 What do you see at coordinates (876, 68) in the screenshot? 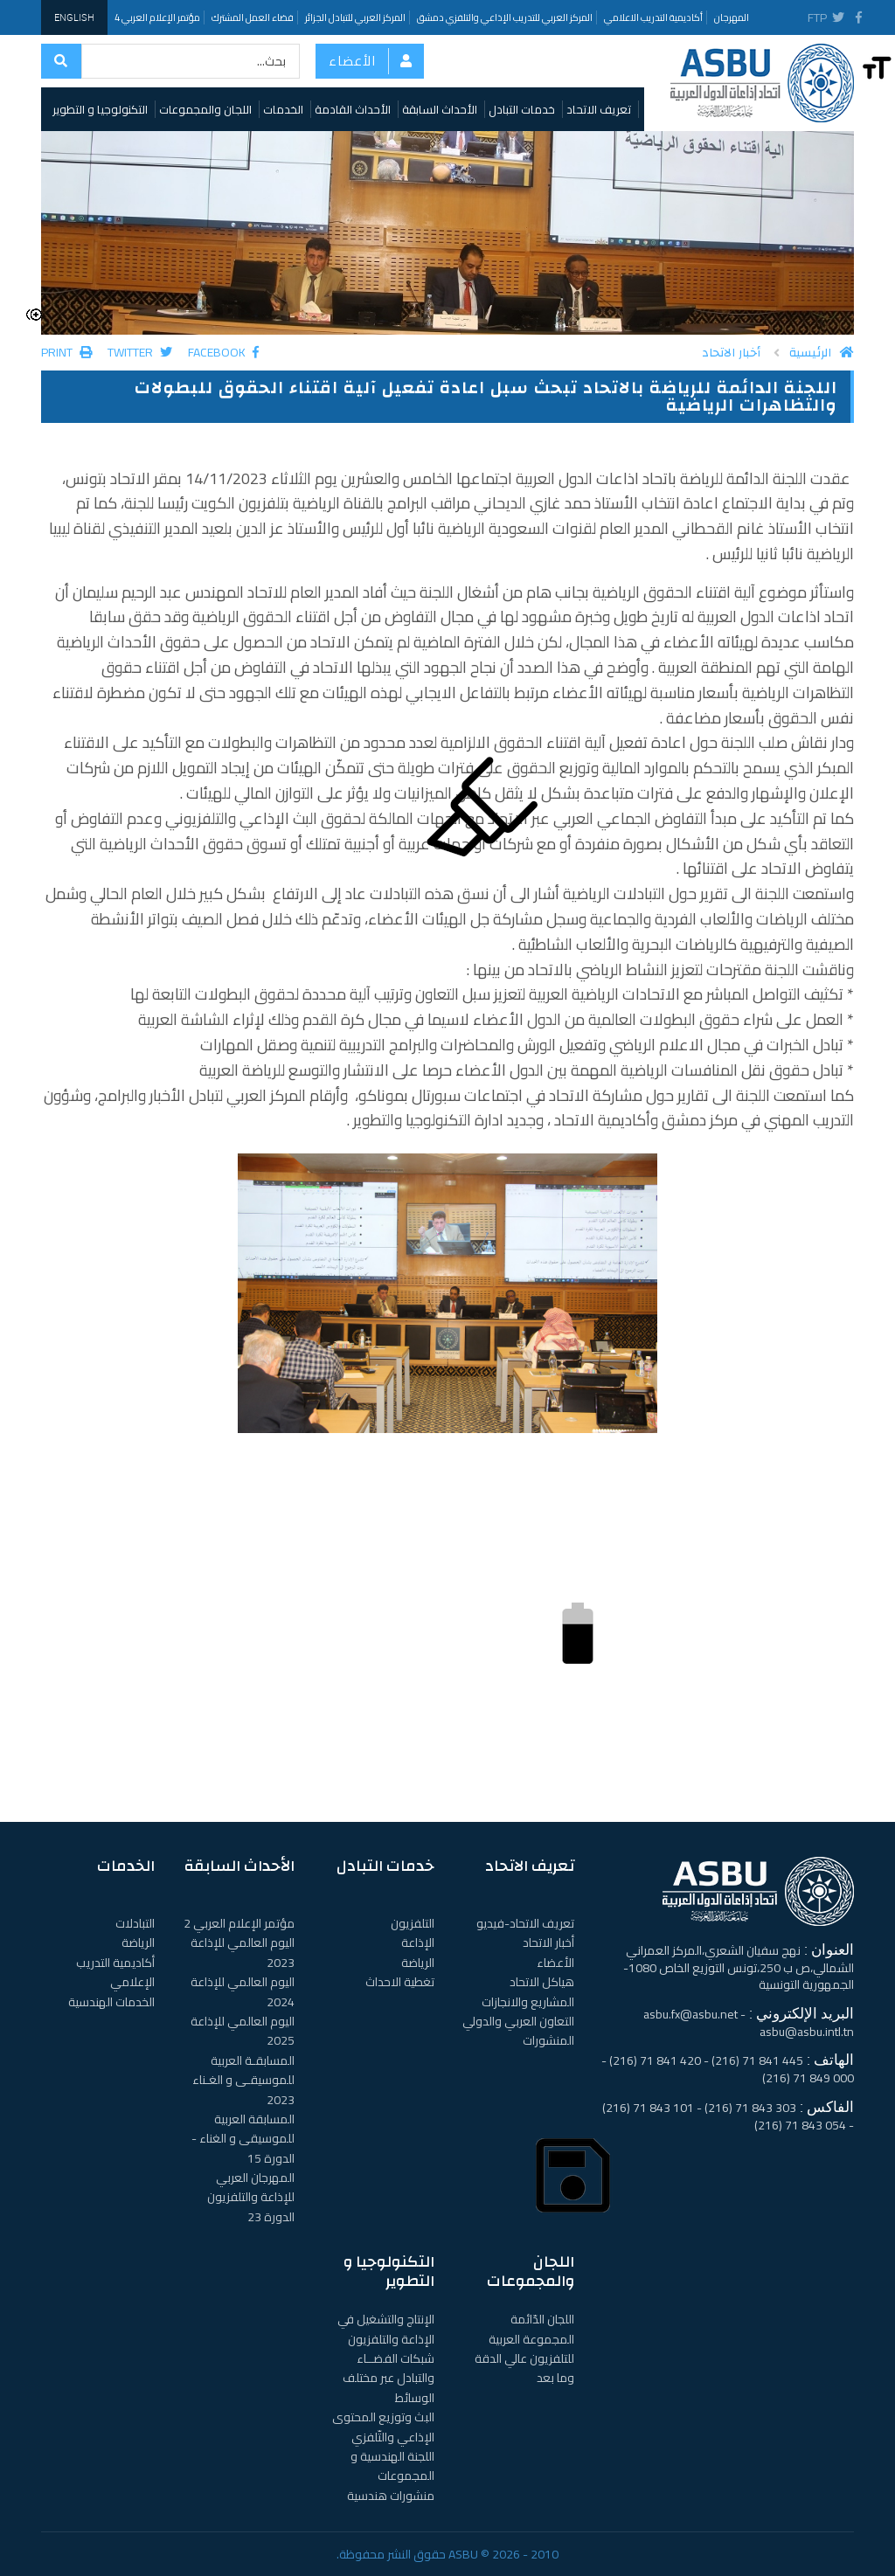
I see `adjust text size settings` at bounding box center [876, 68].